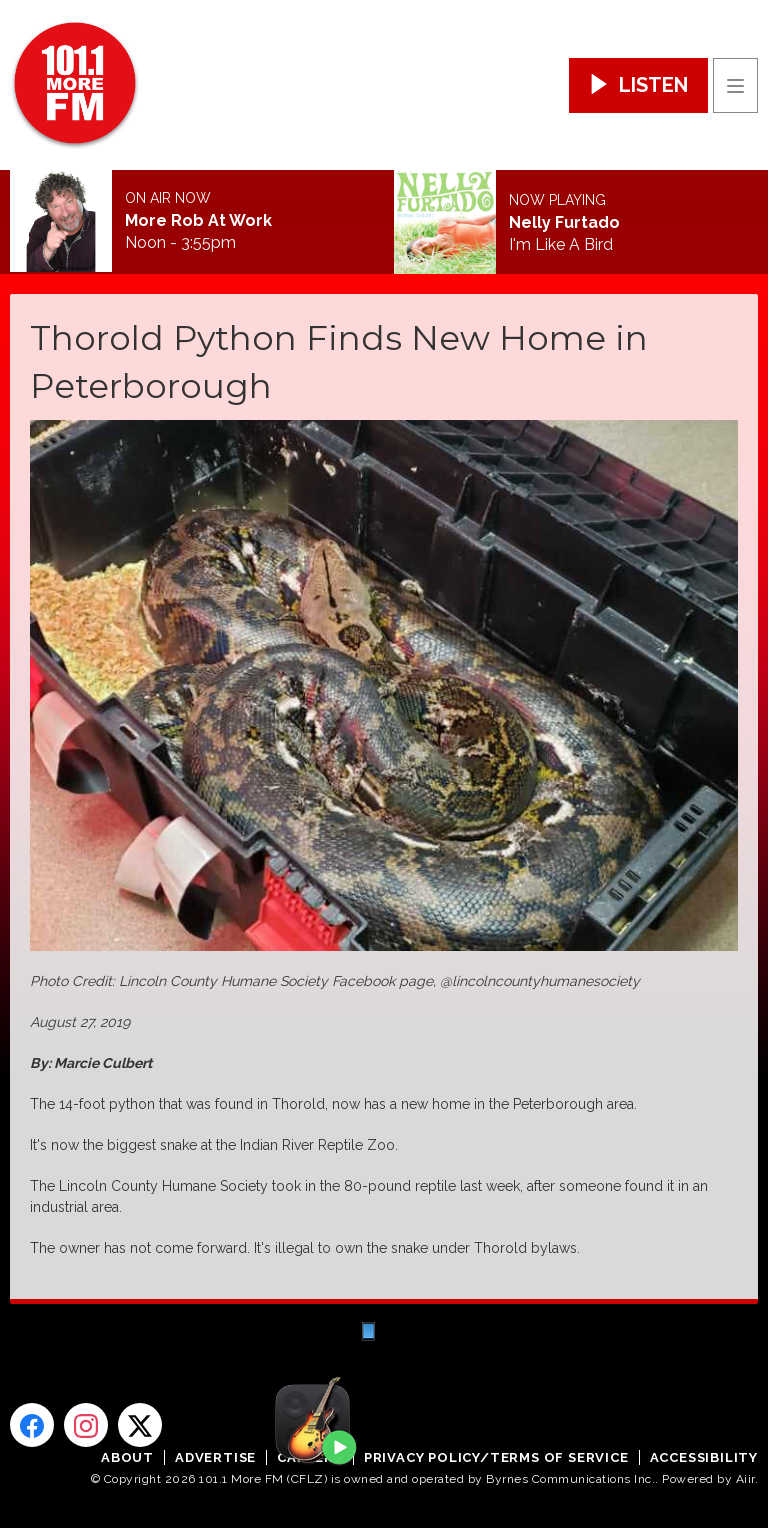  Describe the element at coordinates (312, 1421) in the screenshot. I see `play audio in GarageBand` at that location.